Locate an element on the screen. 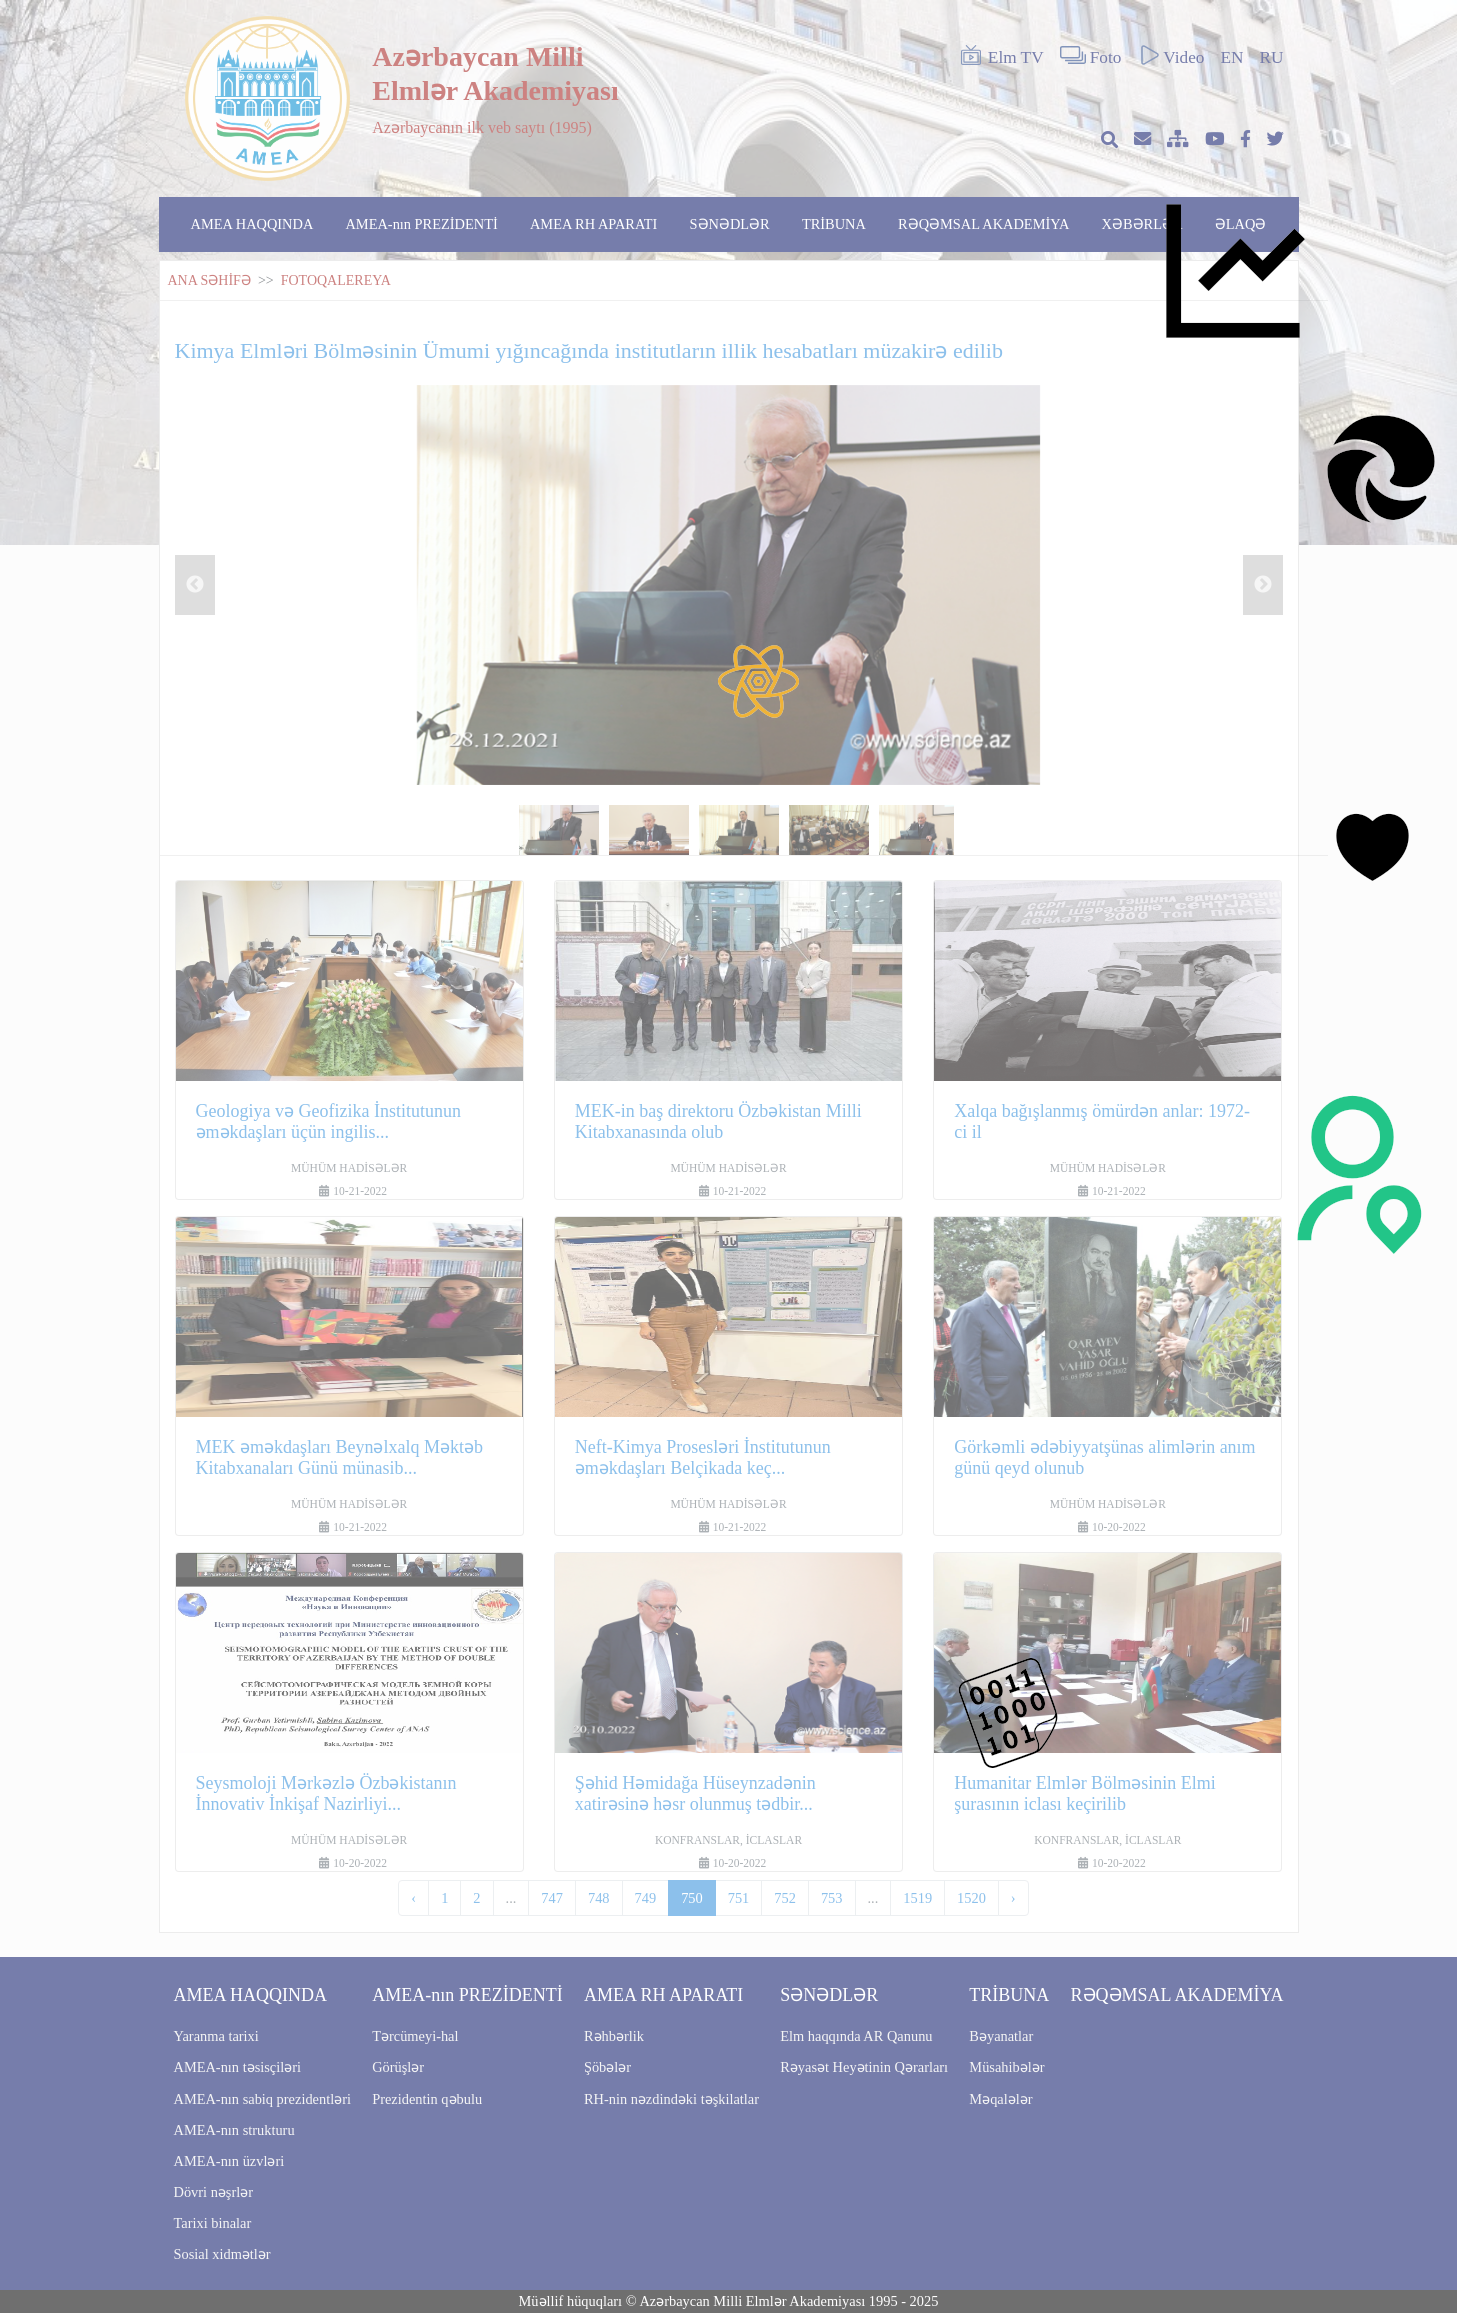  react query library logo is located at coordinates (758, 681).